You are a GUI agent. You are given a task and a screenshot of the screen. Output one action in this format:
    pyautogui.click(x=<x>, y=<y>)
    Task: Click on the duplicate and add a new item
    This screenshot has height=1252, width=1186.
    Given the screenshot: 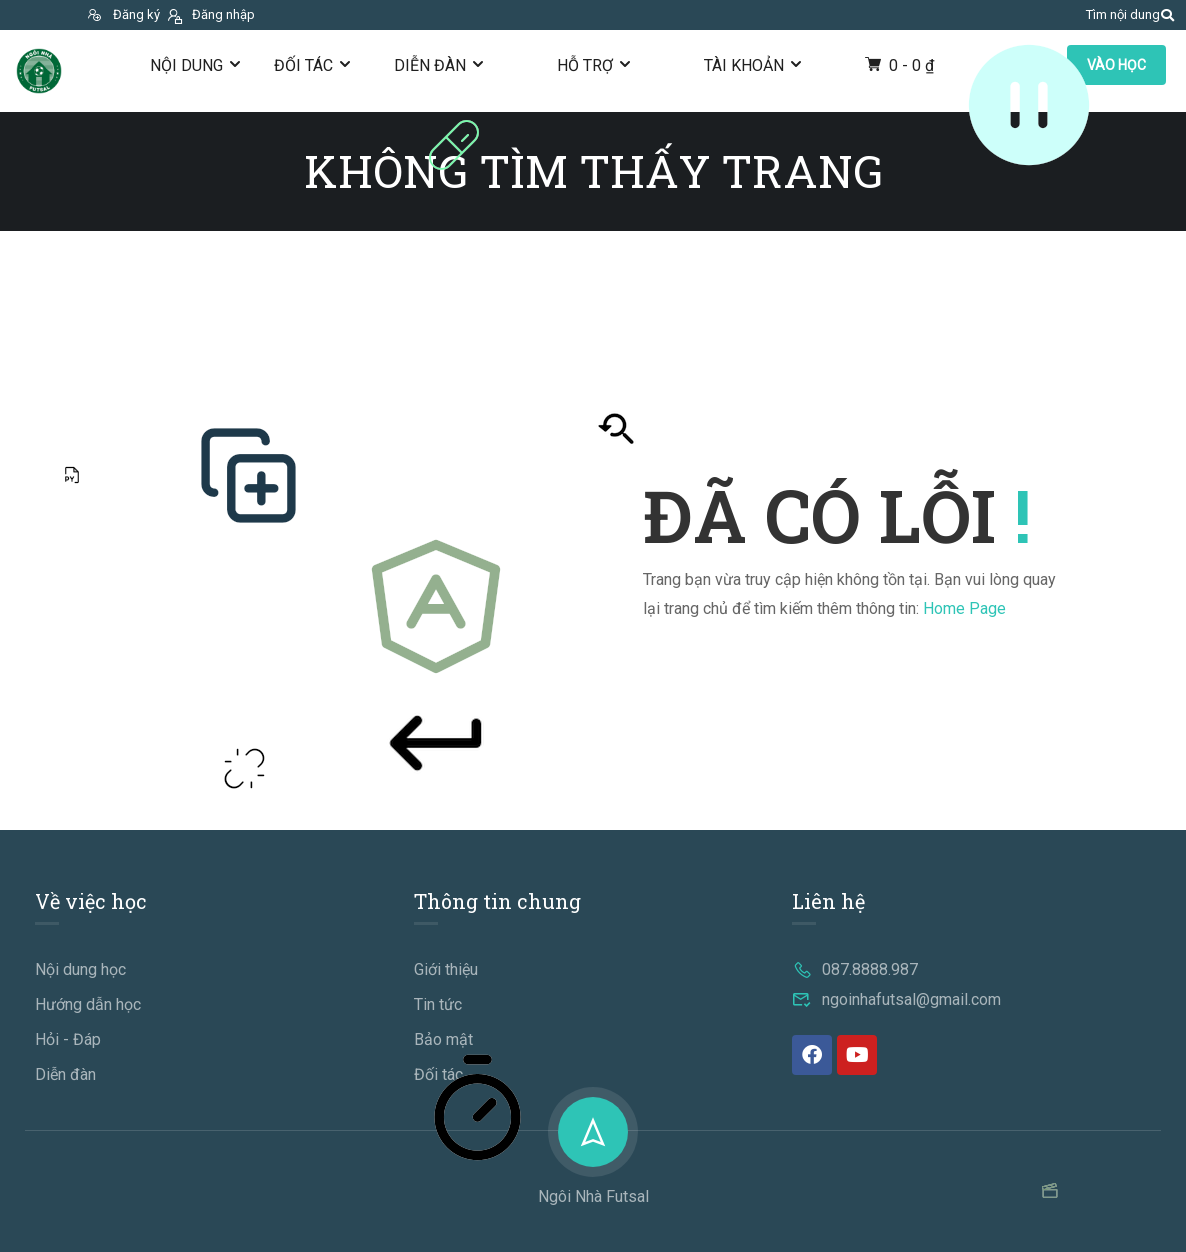 What is the action you would take?
    pyautogui.click(x=248, y=475)
    